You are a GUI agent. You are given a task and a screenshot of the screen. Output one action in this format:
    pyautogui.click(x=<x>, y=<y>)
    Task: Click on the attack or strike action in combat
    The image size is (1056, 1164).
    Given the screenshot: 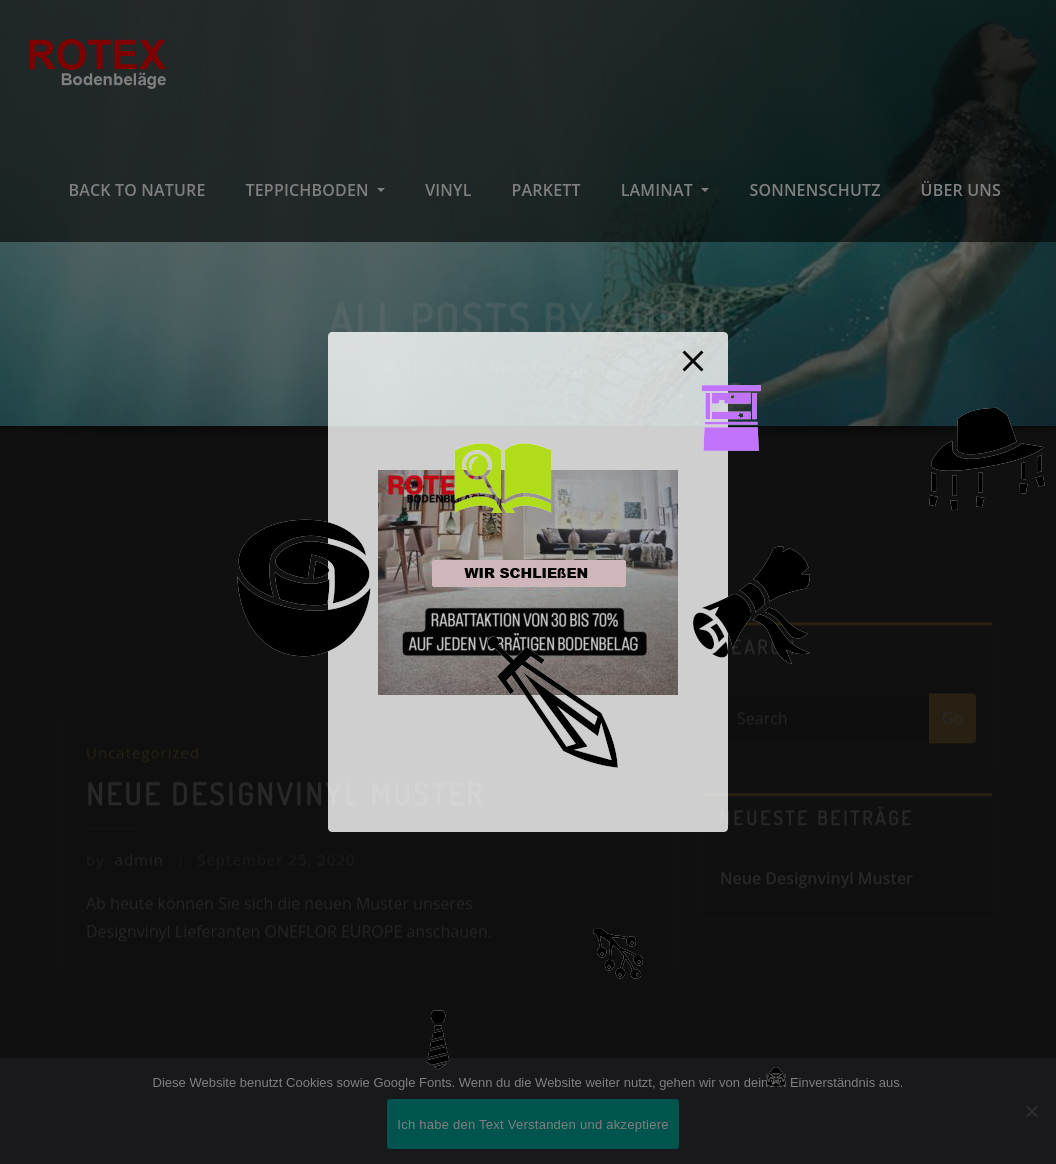 What is the action you would take?
    pyautogui.click(x=553, y=702)
    